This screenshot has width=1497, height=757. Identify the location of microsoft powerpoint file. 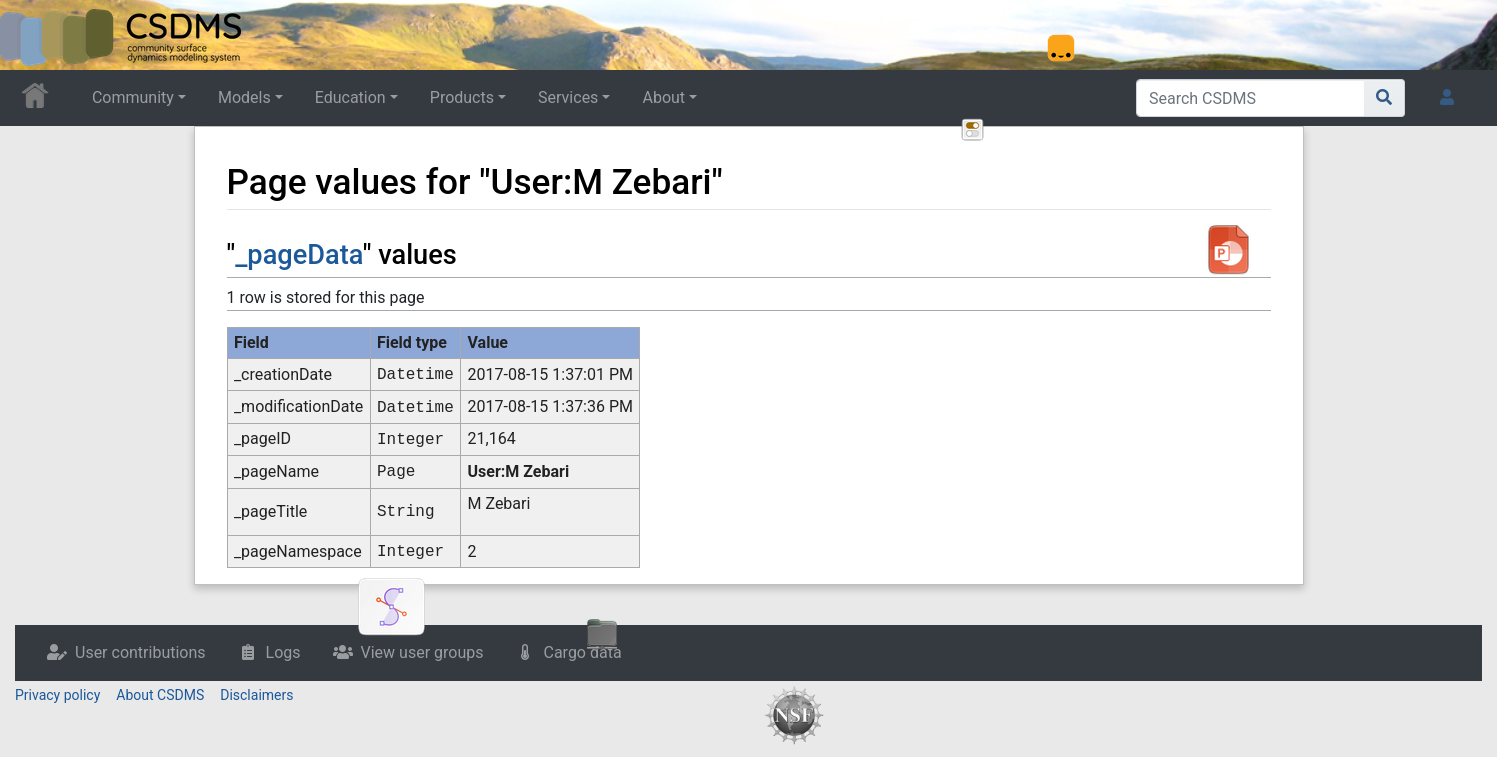
(1228, 249).